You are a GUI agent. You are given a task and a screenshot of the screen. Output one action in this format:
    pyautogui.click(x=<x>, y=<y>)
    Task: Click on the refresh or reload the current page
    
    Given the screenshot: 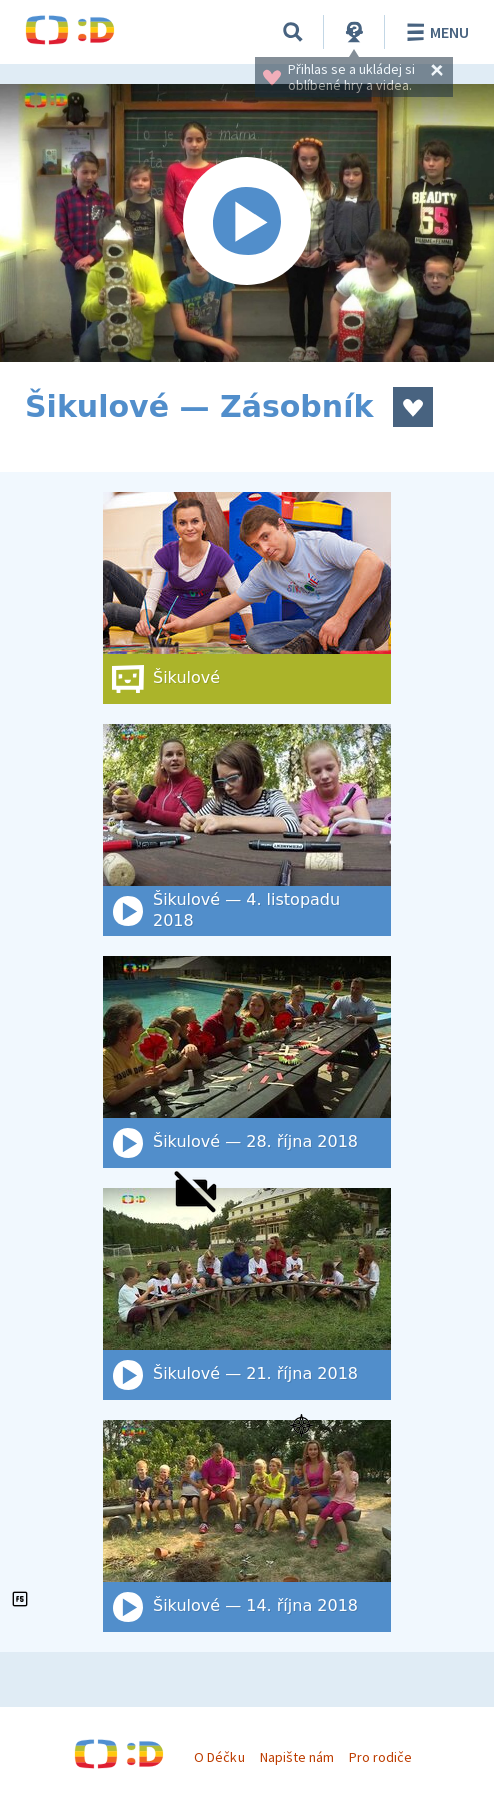 What is the action you would take?
    pyautogui.click(x=20, y=1599)
    